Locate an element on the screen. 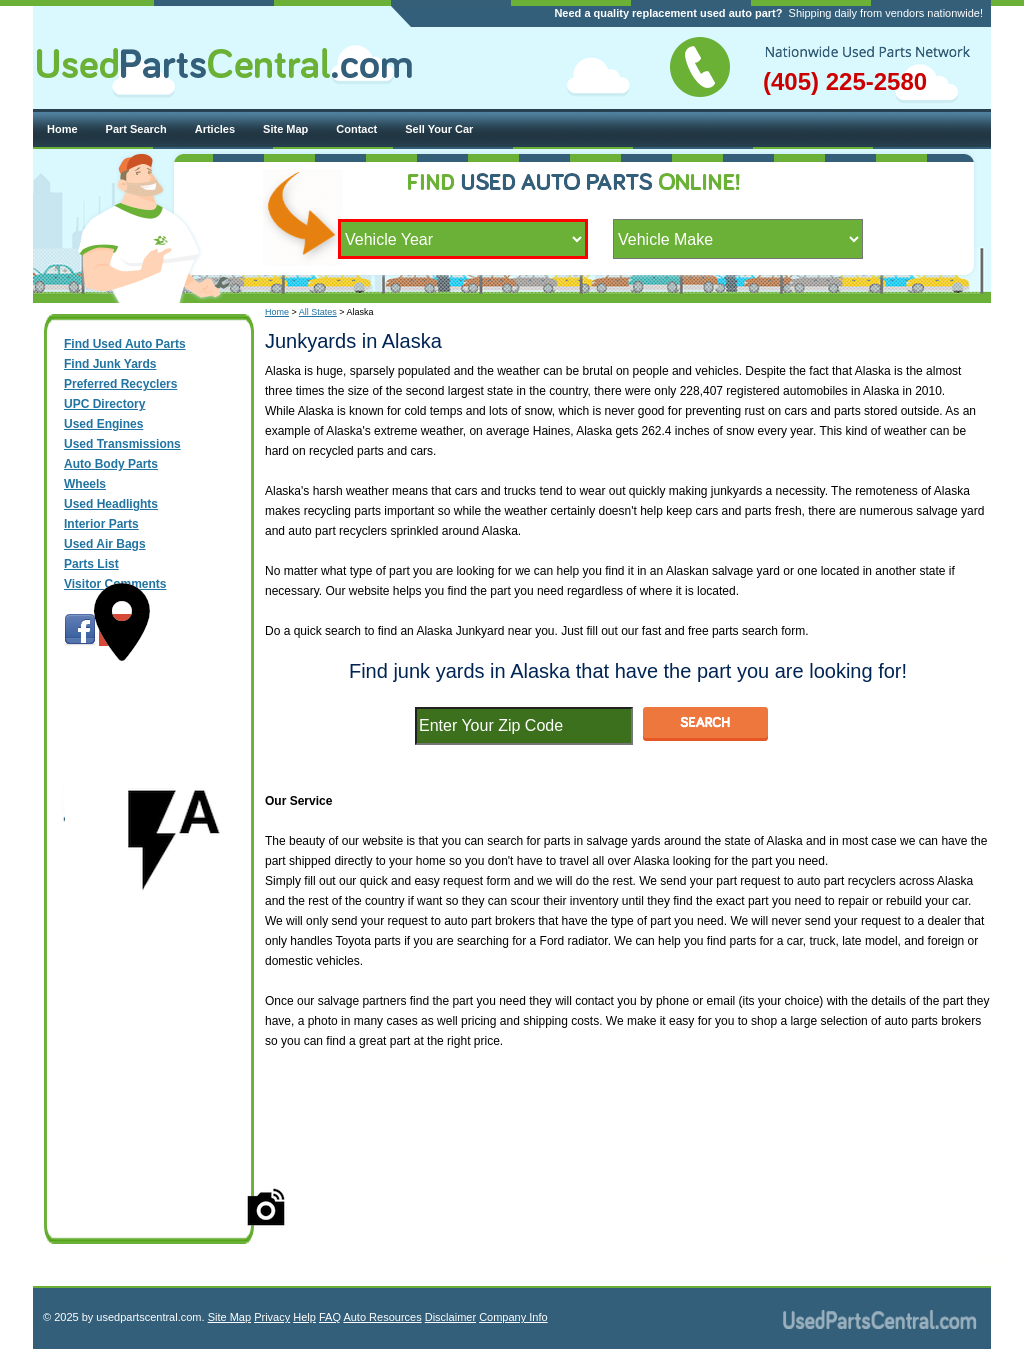  set camera flash to automatic mode is located at coordinates (171, 838).